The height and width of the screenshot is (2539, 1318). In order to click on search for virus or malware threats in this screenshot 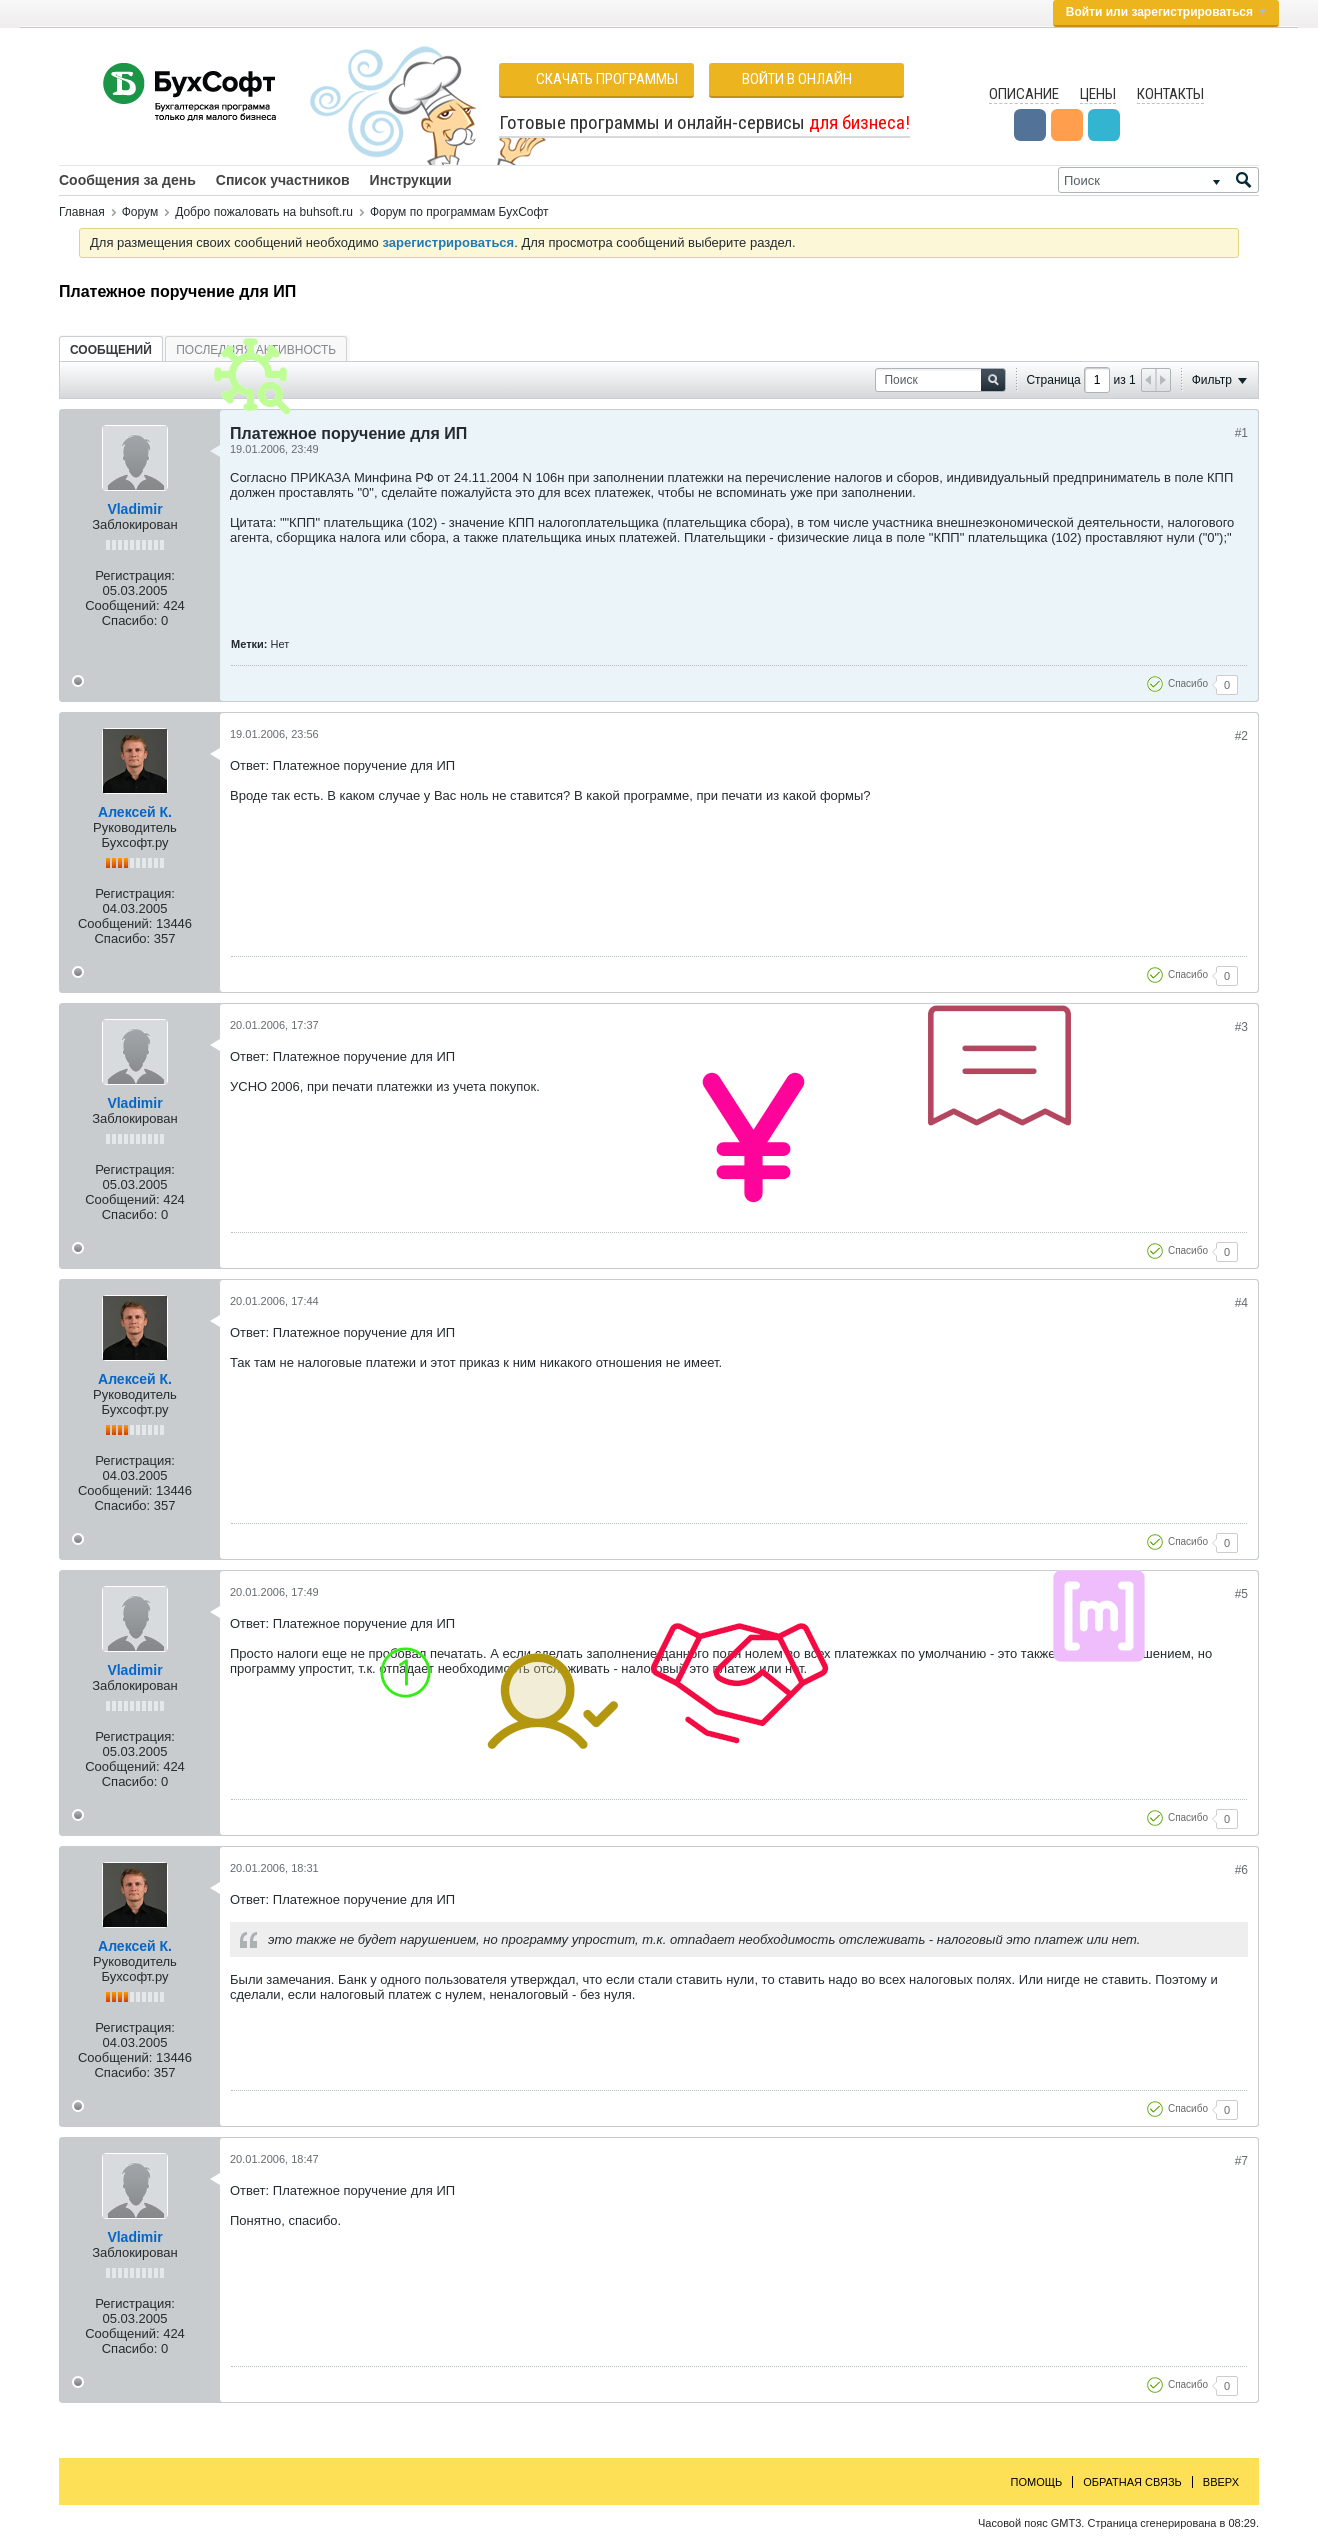, I will do `click(250, 374)`.